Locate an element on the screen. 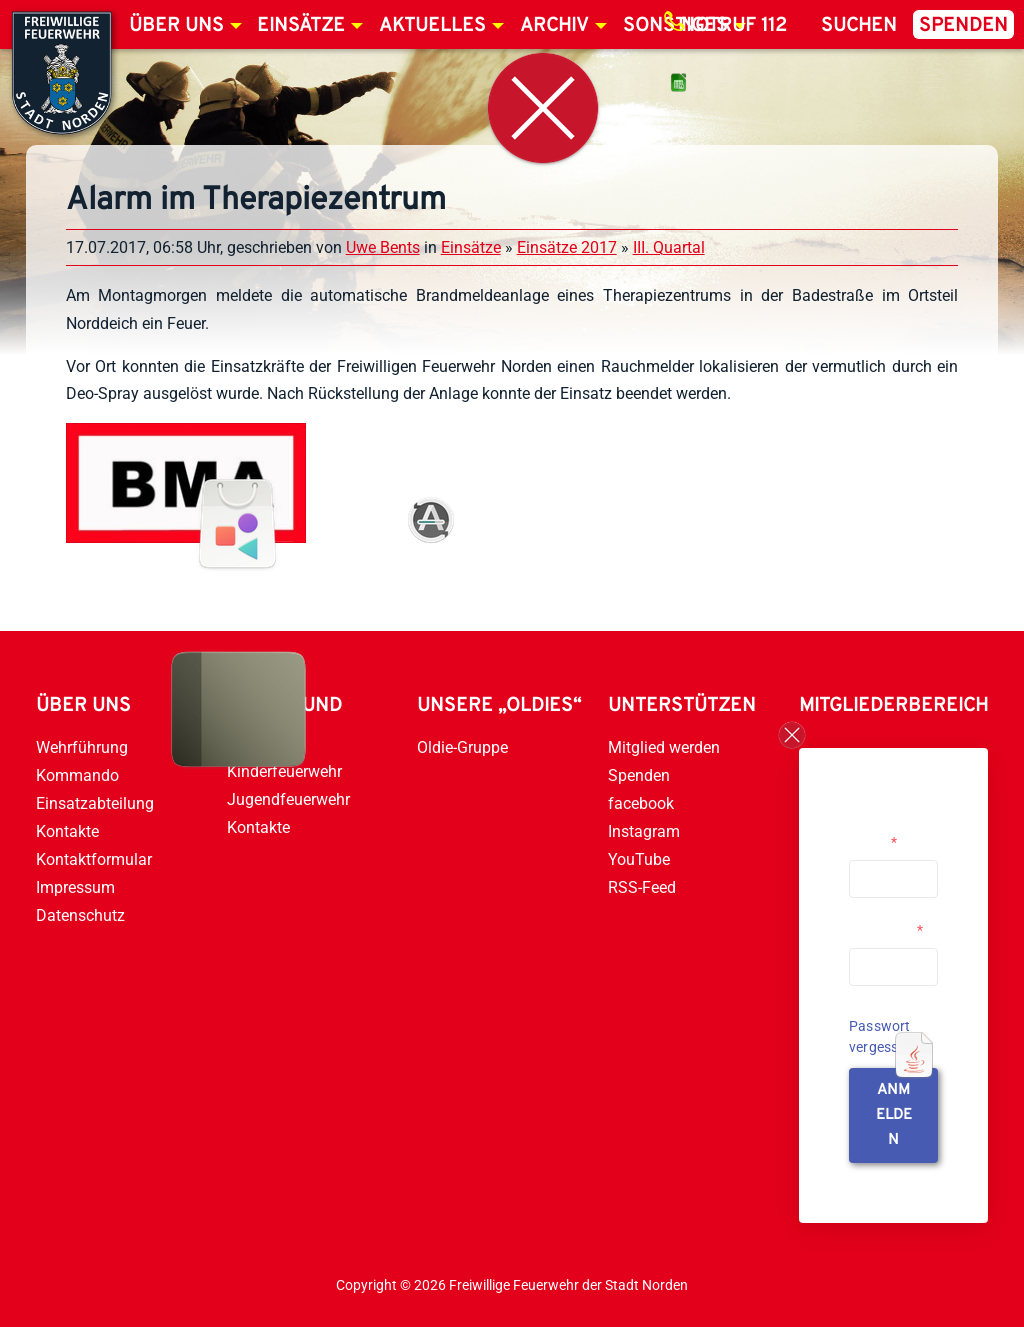 Image resolution: width=1024 pixels, height=1327 pixels. a java source code file is located at coordinates (914, 1055).